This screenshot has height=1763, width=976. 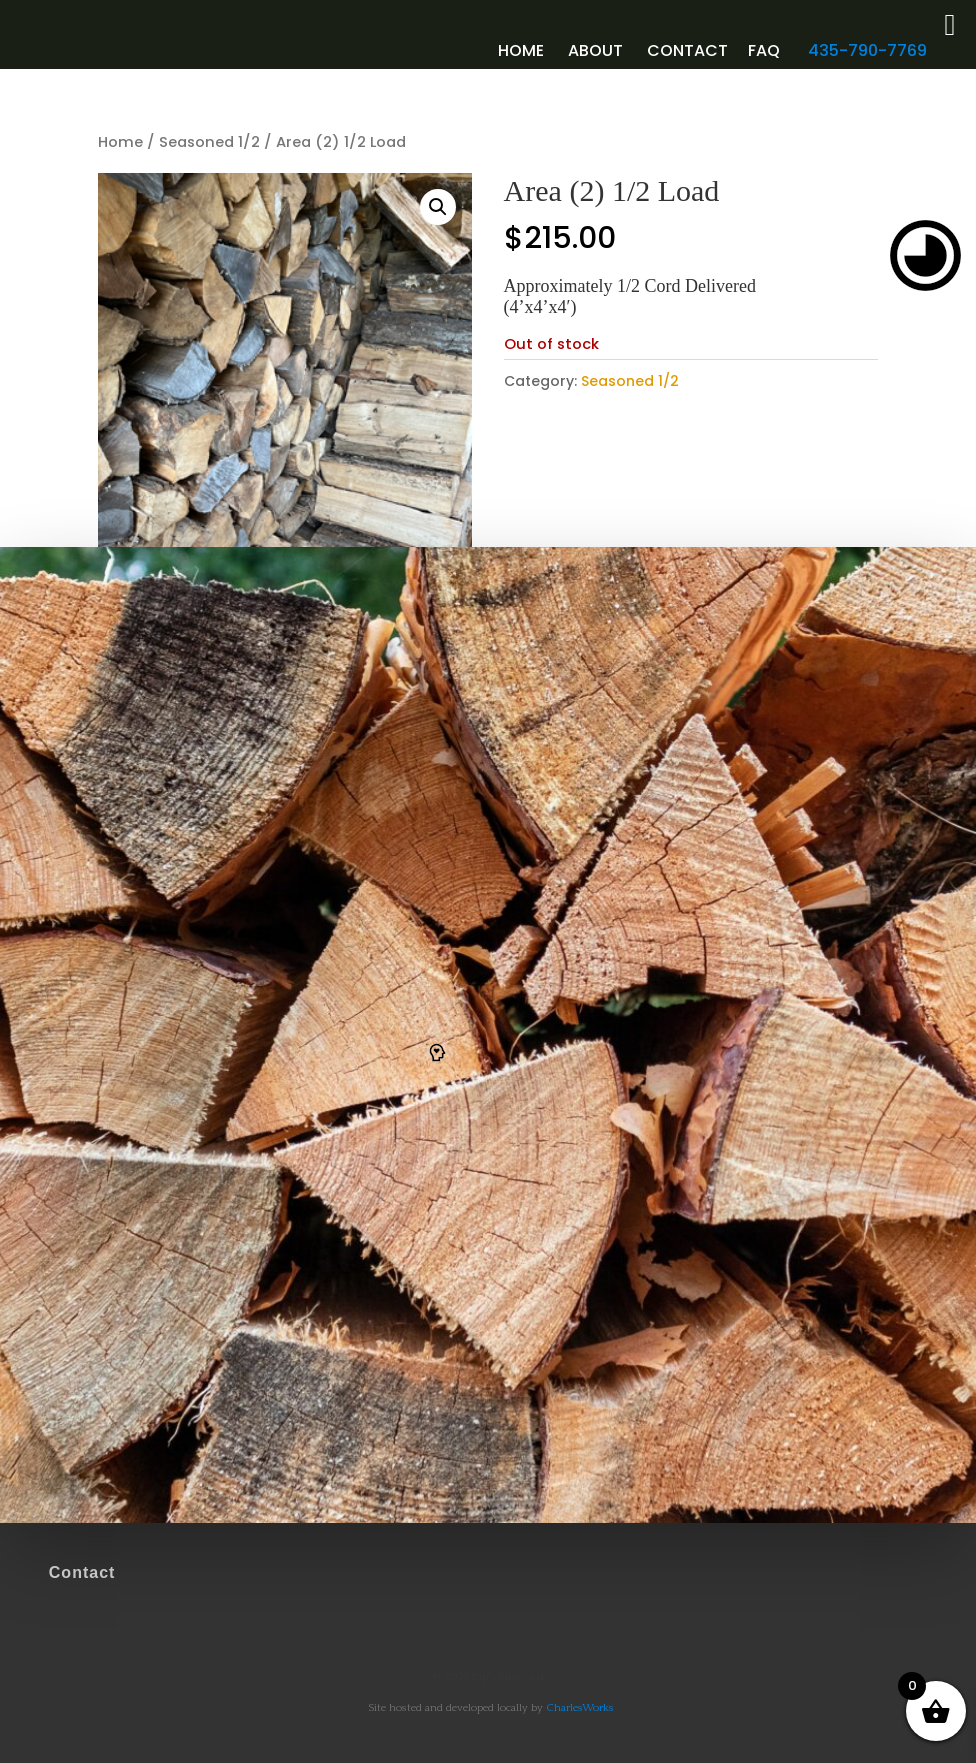 What do you see at coordinates (925, 255) in the screenshot?
I see `indicates 75% progress complete` at bounding box center [925, 255].